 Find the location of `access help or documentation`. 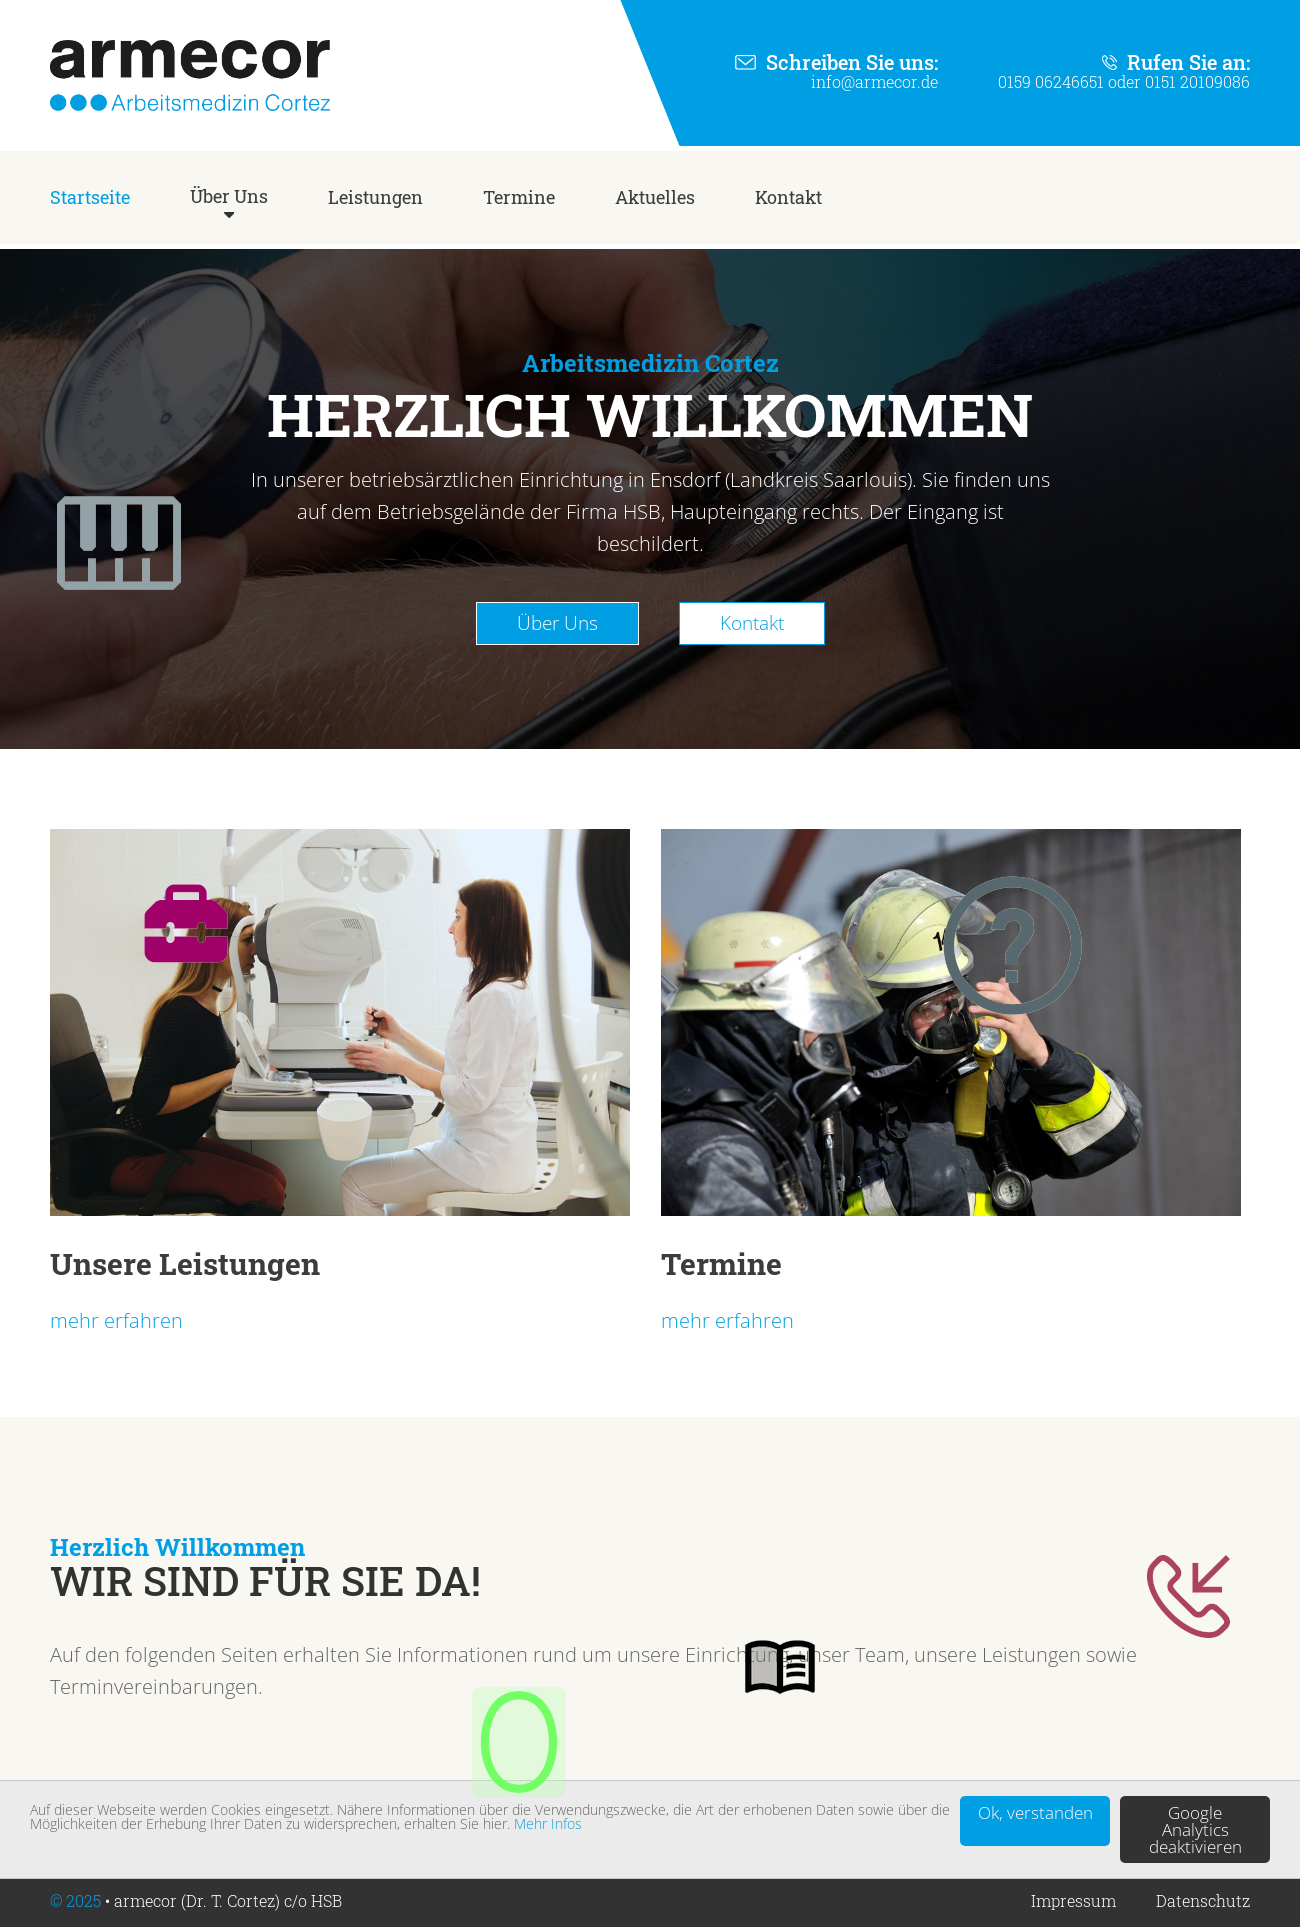

access help or documentation is located at coordinates (1018, 951).